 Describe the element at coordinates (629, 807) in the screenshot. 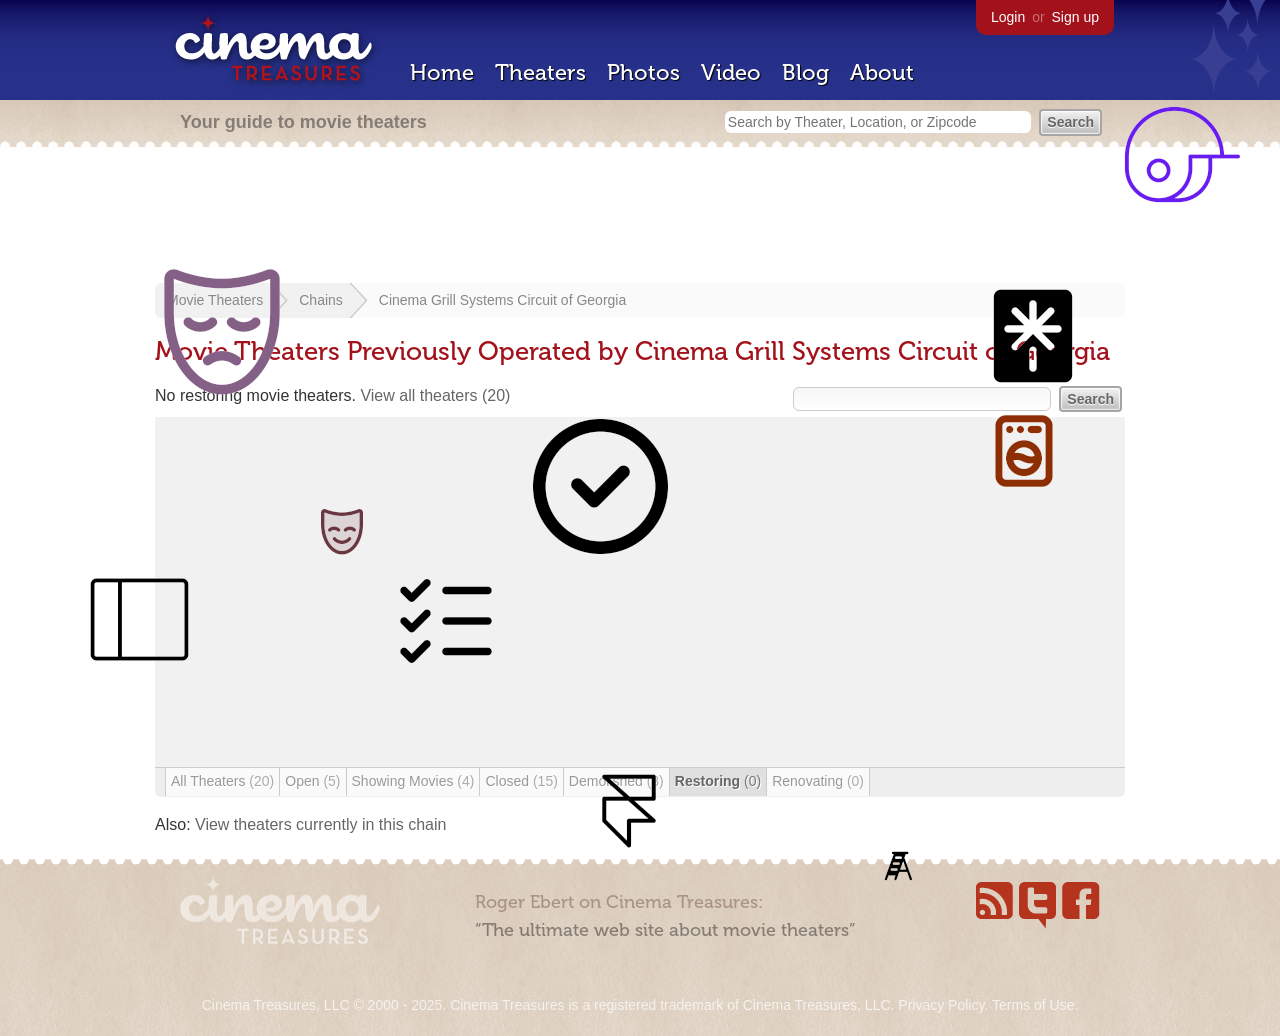

I see `open framer app` at that location.